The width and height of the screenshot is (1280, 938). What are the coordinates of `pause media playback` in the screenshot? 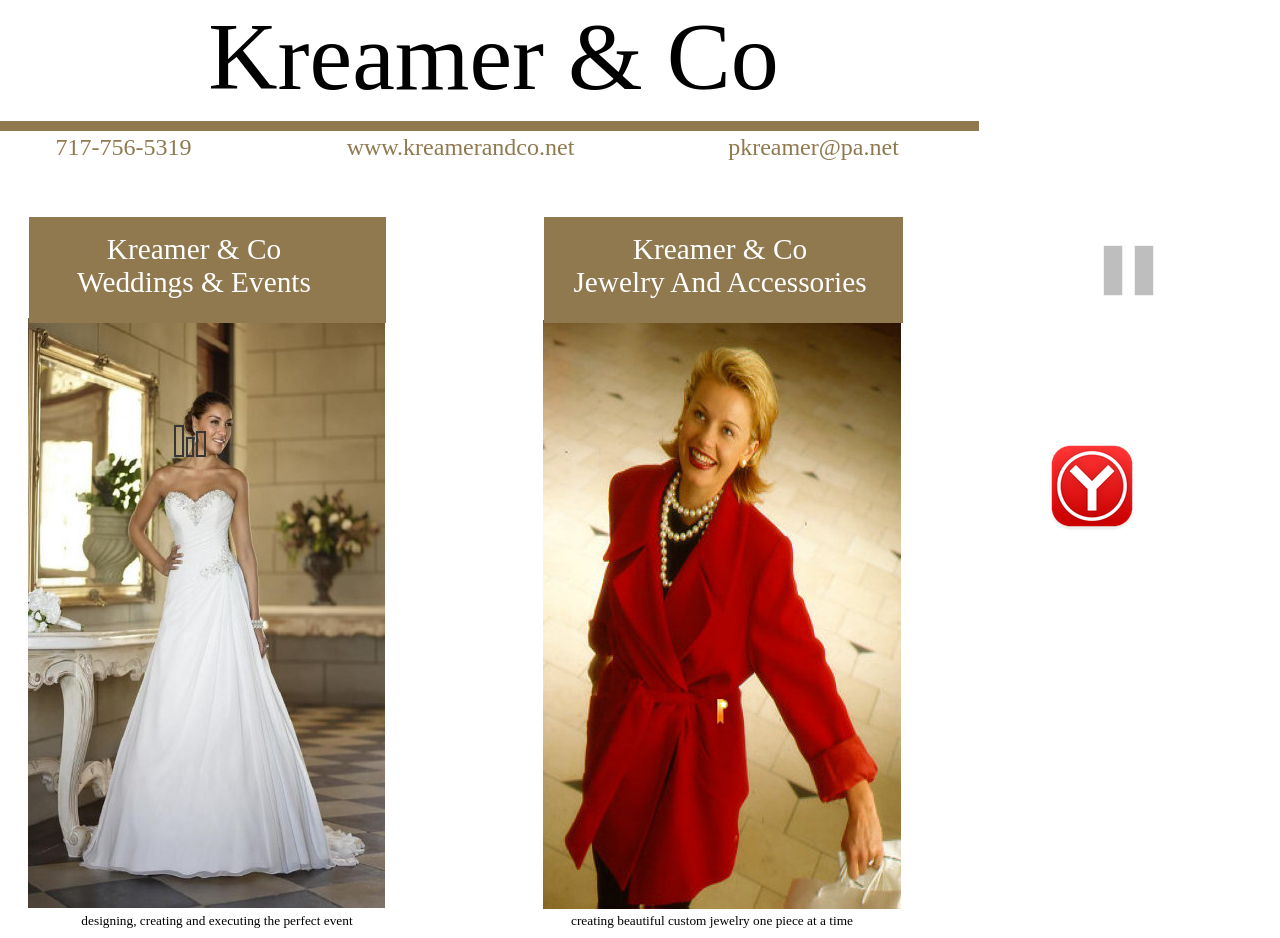 It's located at (1128, 270).